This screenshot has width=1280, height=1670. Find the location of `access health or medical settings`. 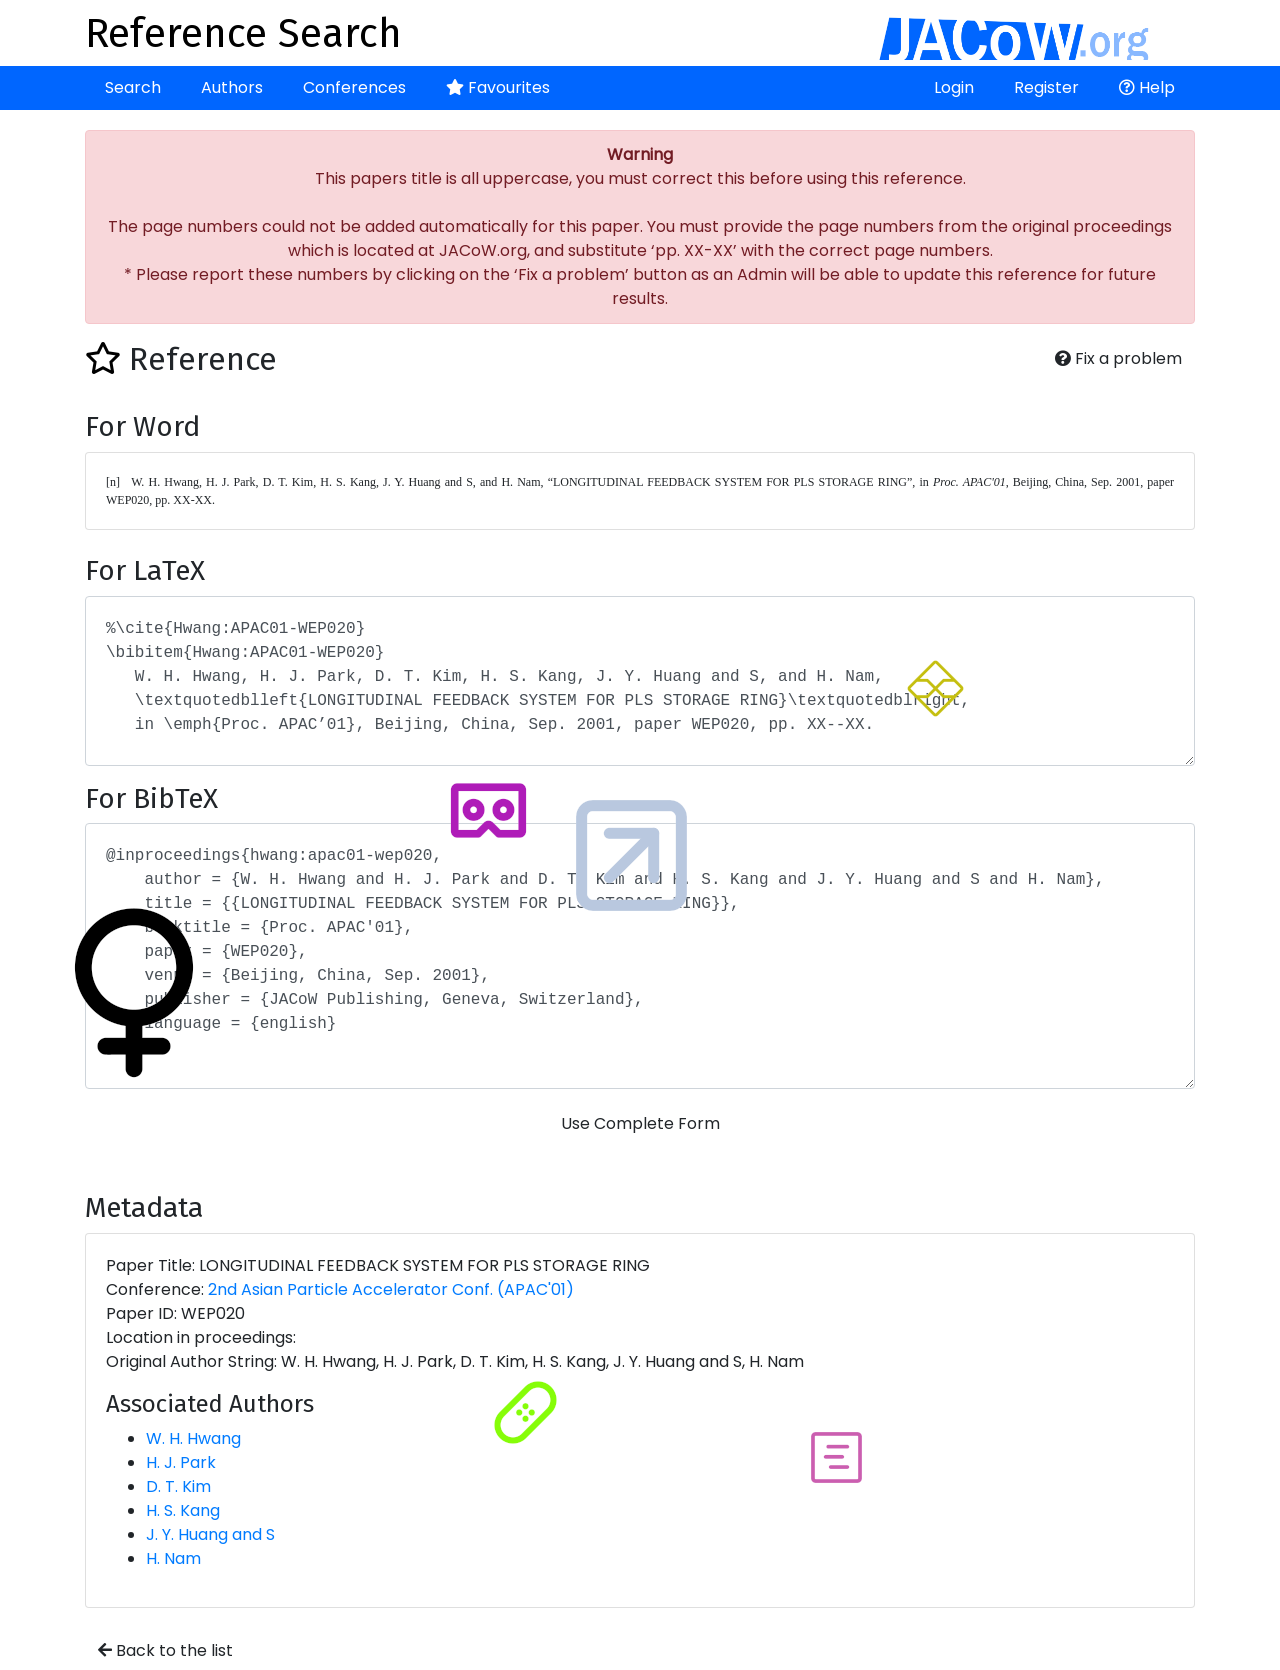

access health or medical settings is located at coordinates (525, 1412).